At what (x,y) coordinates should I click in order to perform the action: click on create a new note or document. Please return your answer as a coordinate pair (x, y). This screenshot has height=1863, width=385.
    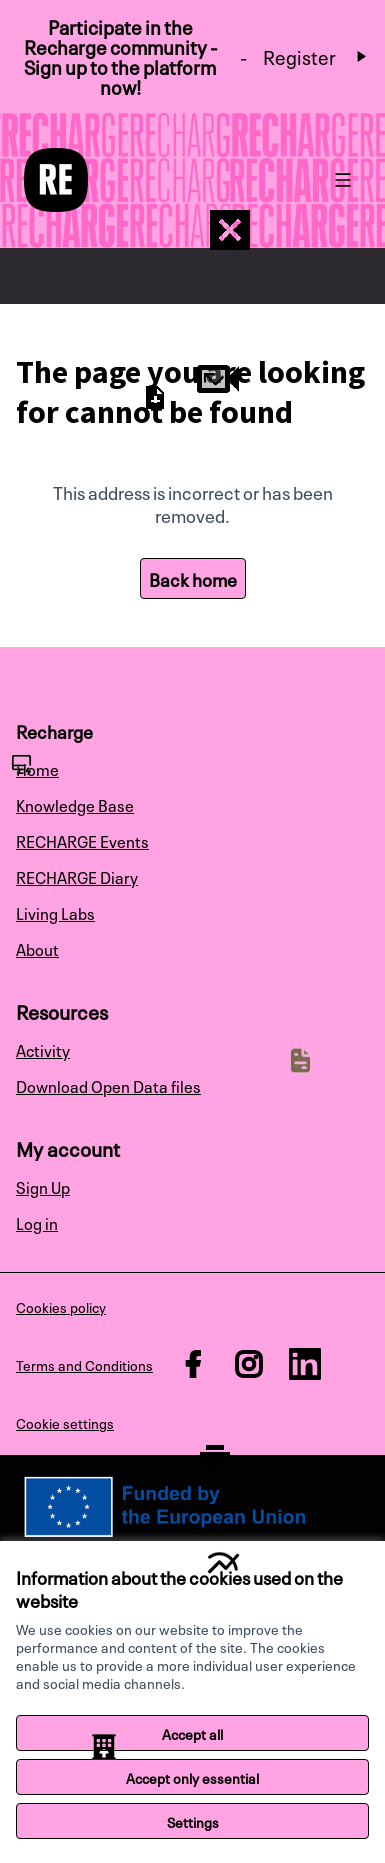
    Looking at the image, I should click on (155, 397).